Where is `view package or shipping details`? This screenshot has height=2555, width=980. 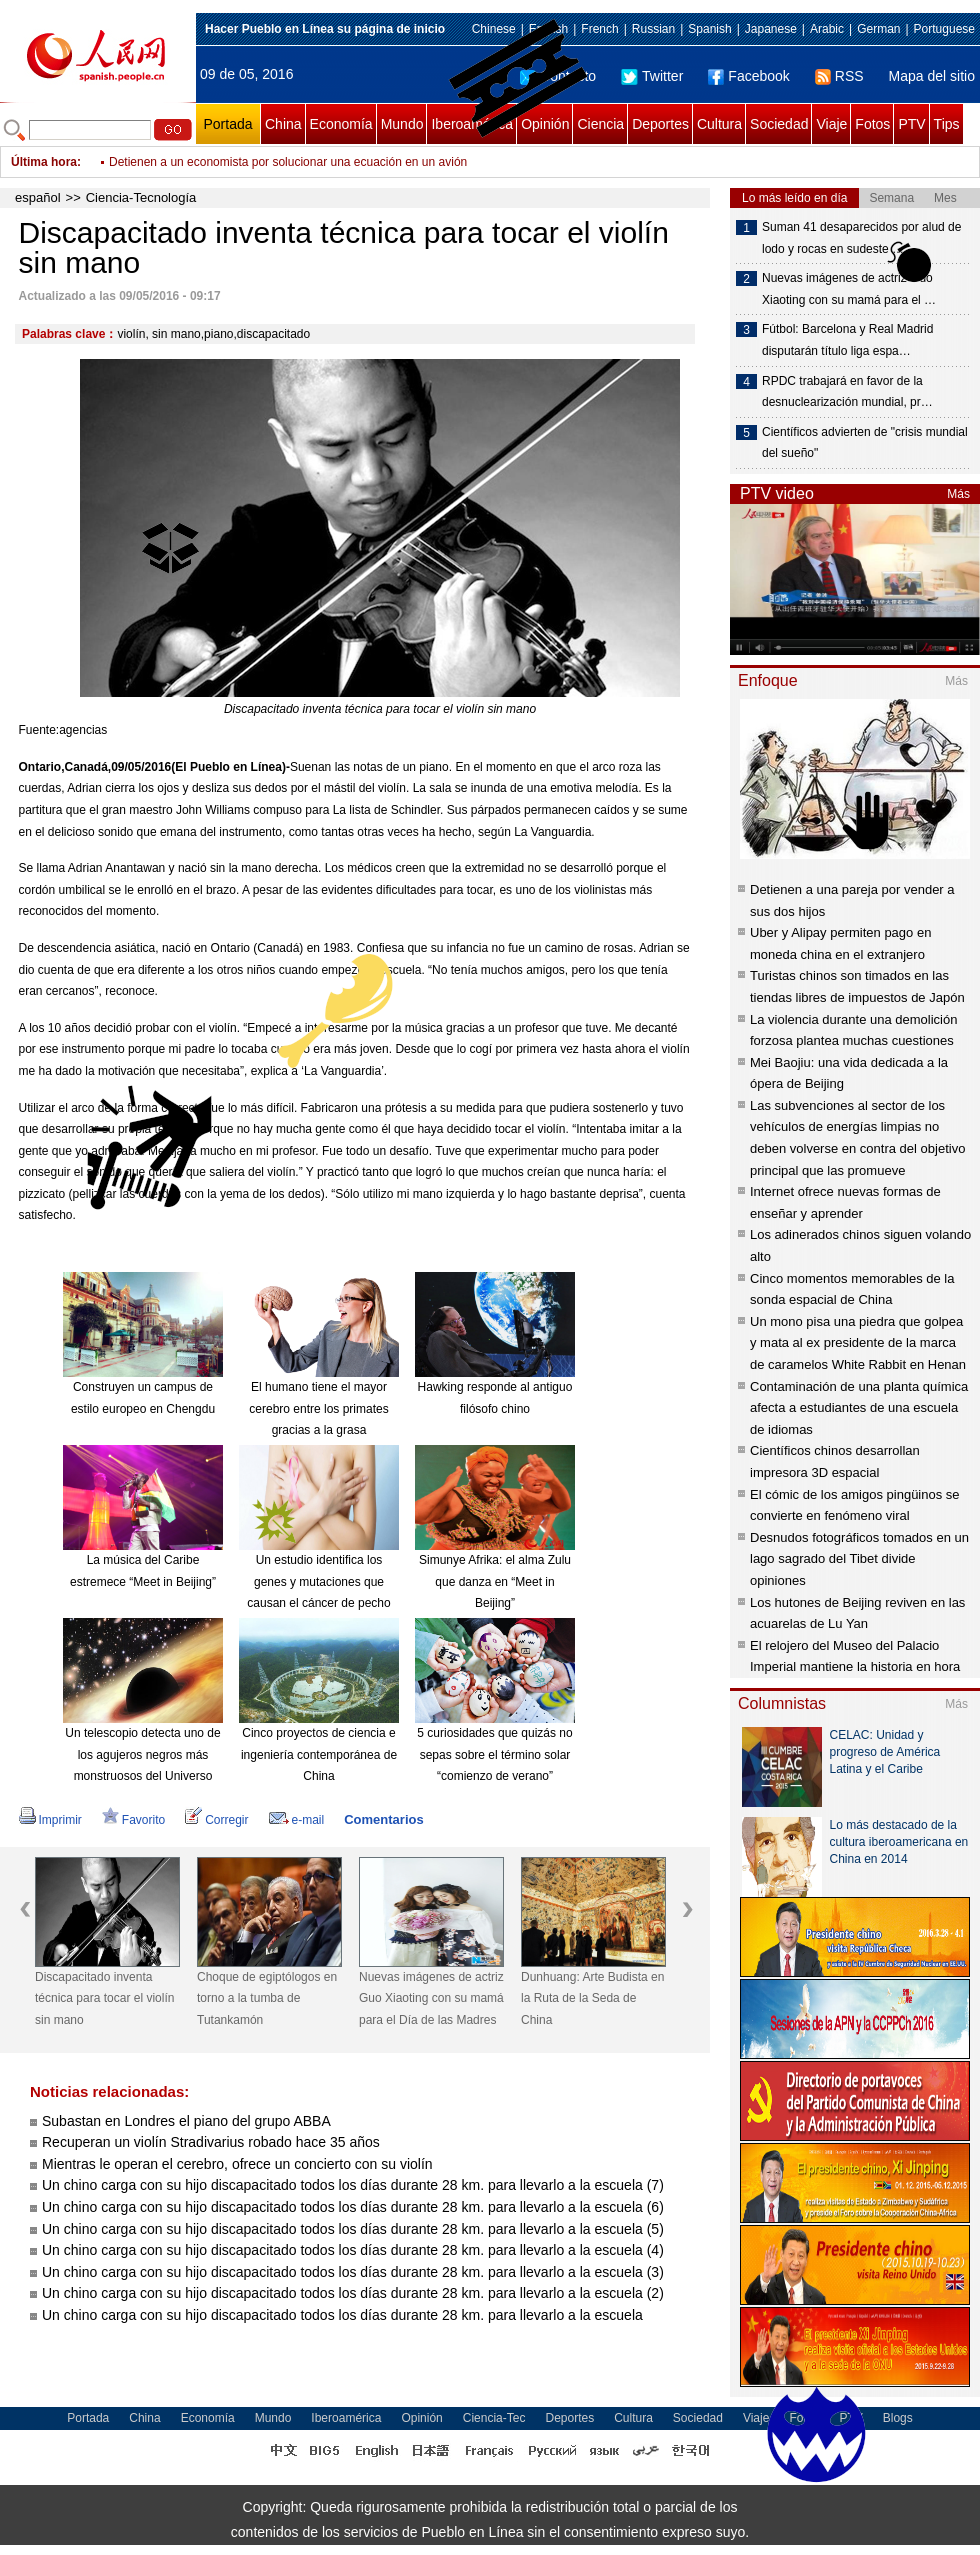
view package or shipping details is located at coordinates (170, 548).